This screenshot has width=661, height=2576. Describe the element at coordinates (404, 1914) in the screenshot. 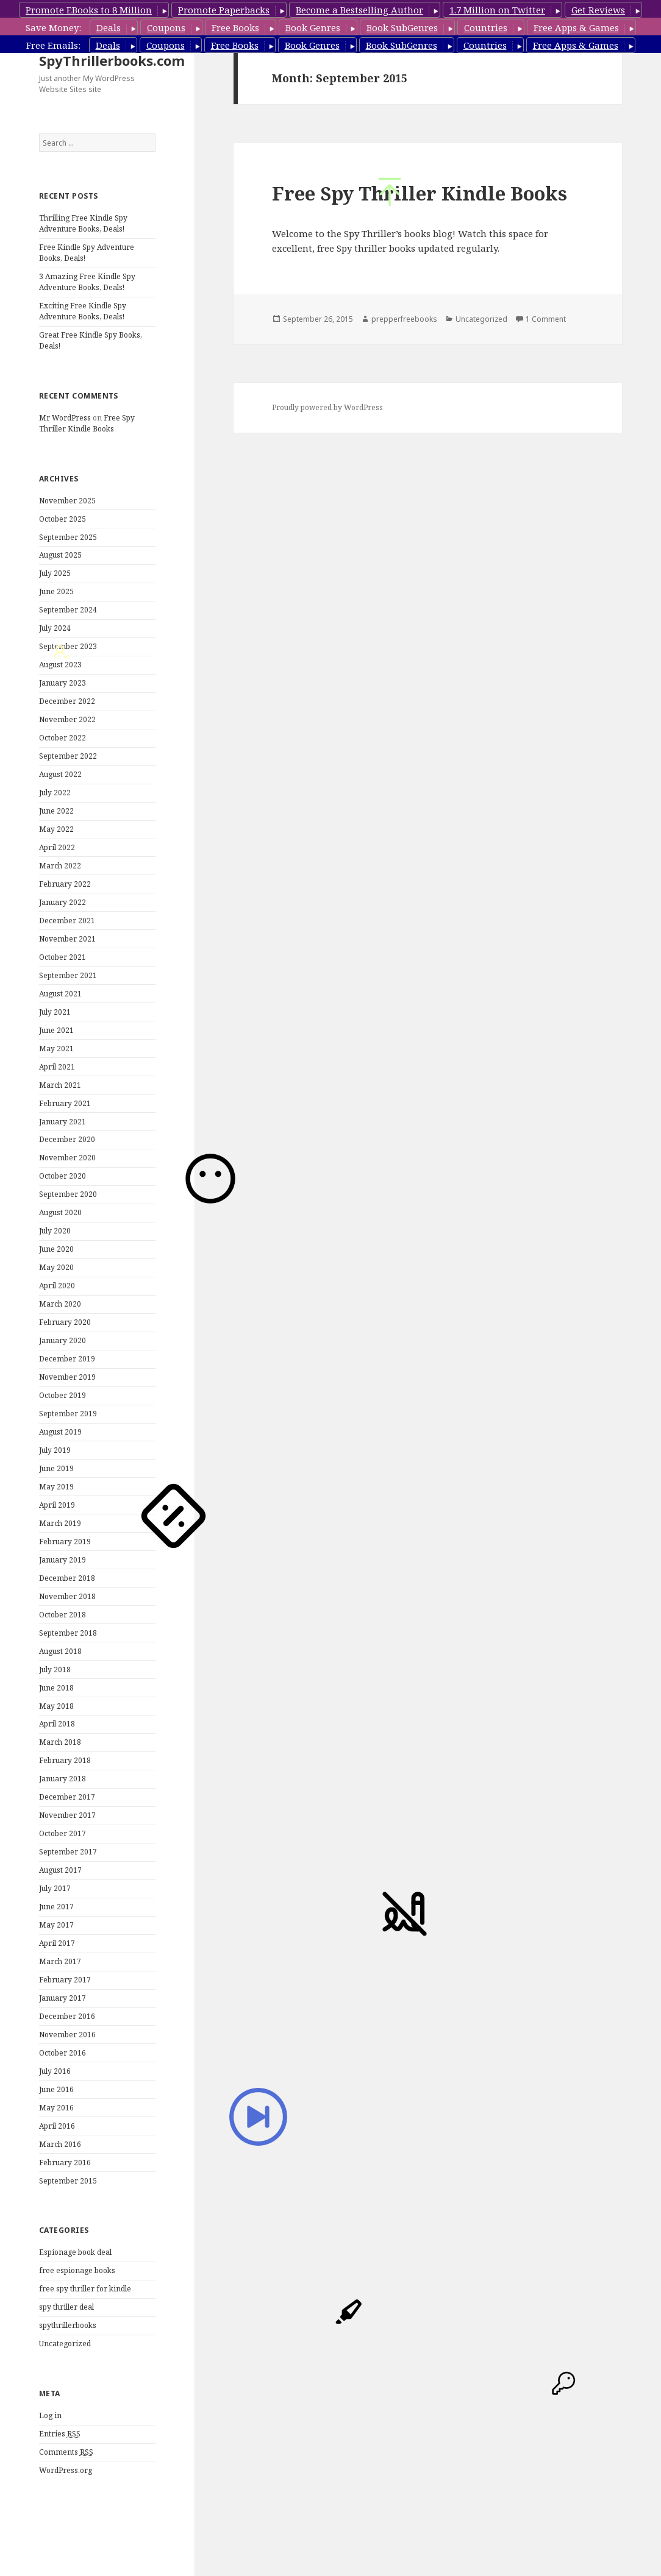

I see `disable auto-signature or sign-off` at that location.